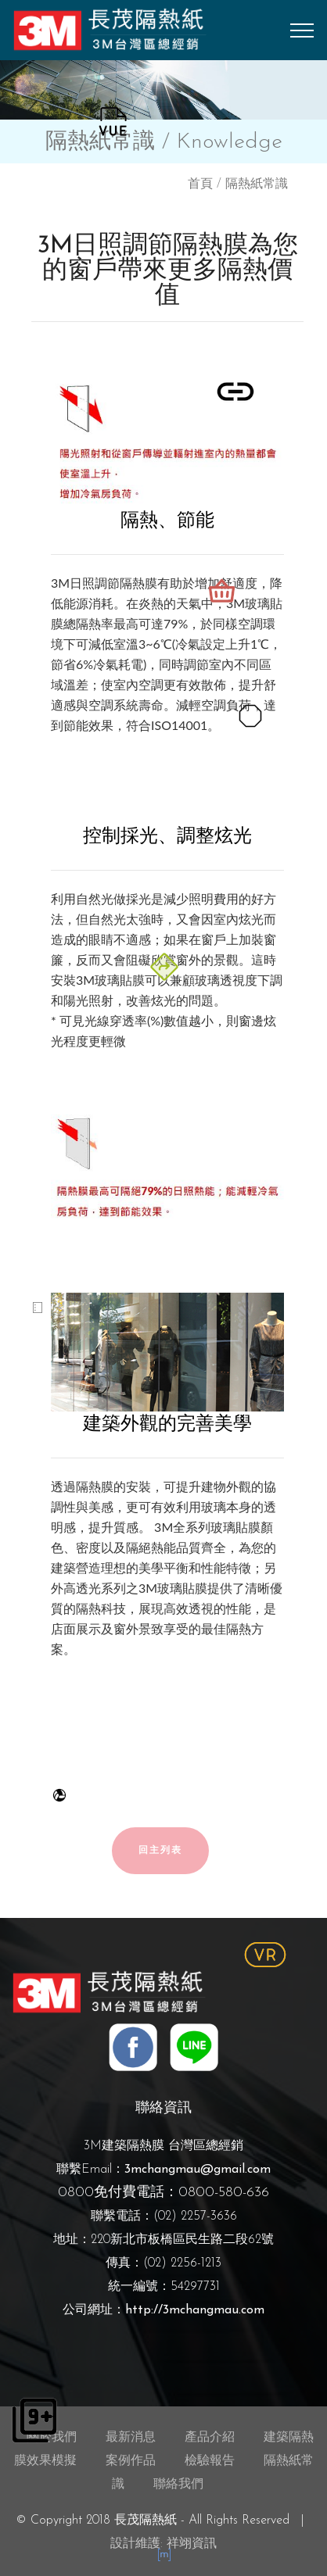 This screenshot has width=327, height=2576. I want to click on vue.js file type indicator, so click(113, 123).